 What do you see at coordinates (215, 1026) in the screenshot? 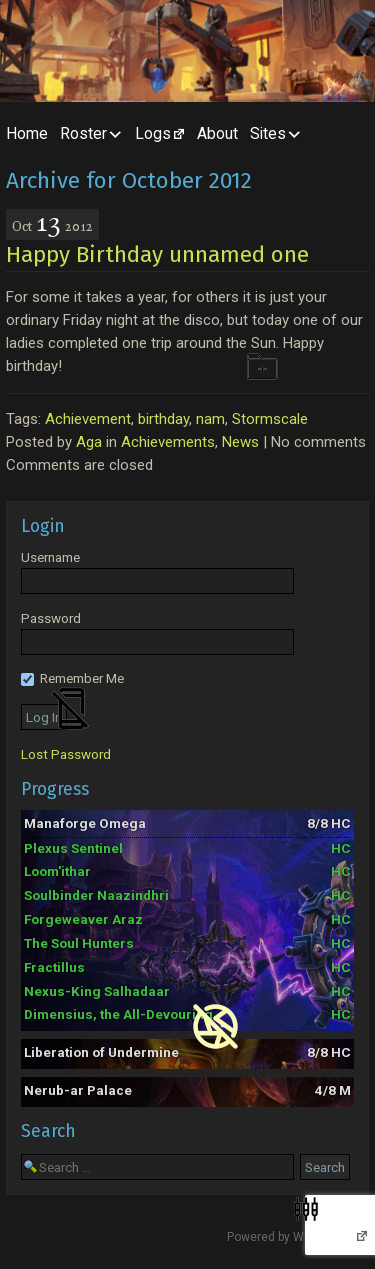
I see `camera aperture disabled` at bounding box center [215, 1026].